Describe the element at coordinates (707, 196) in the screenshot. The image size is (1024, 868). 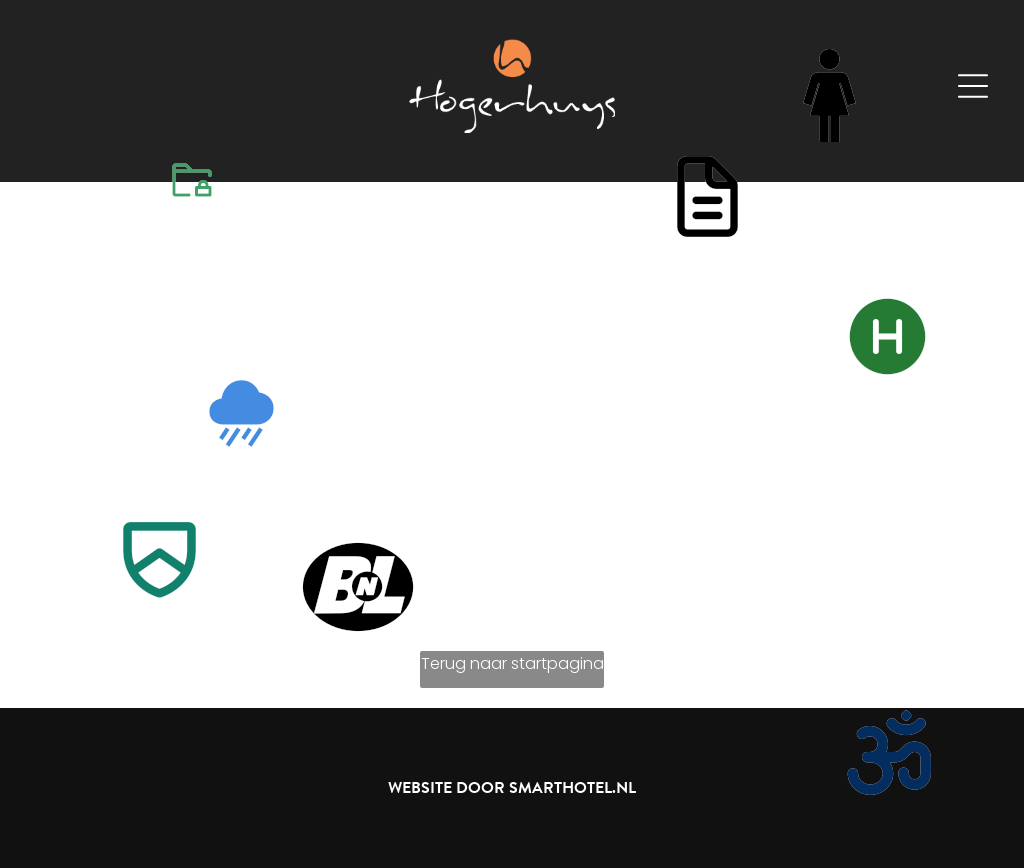
I see `view document details` at that location.